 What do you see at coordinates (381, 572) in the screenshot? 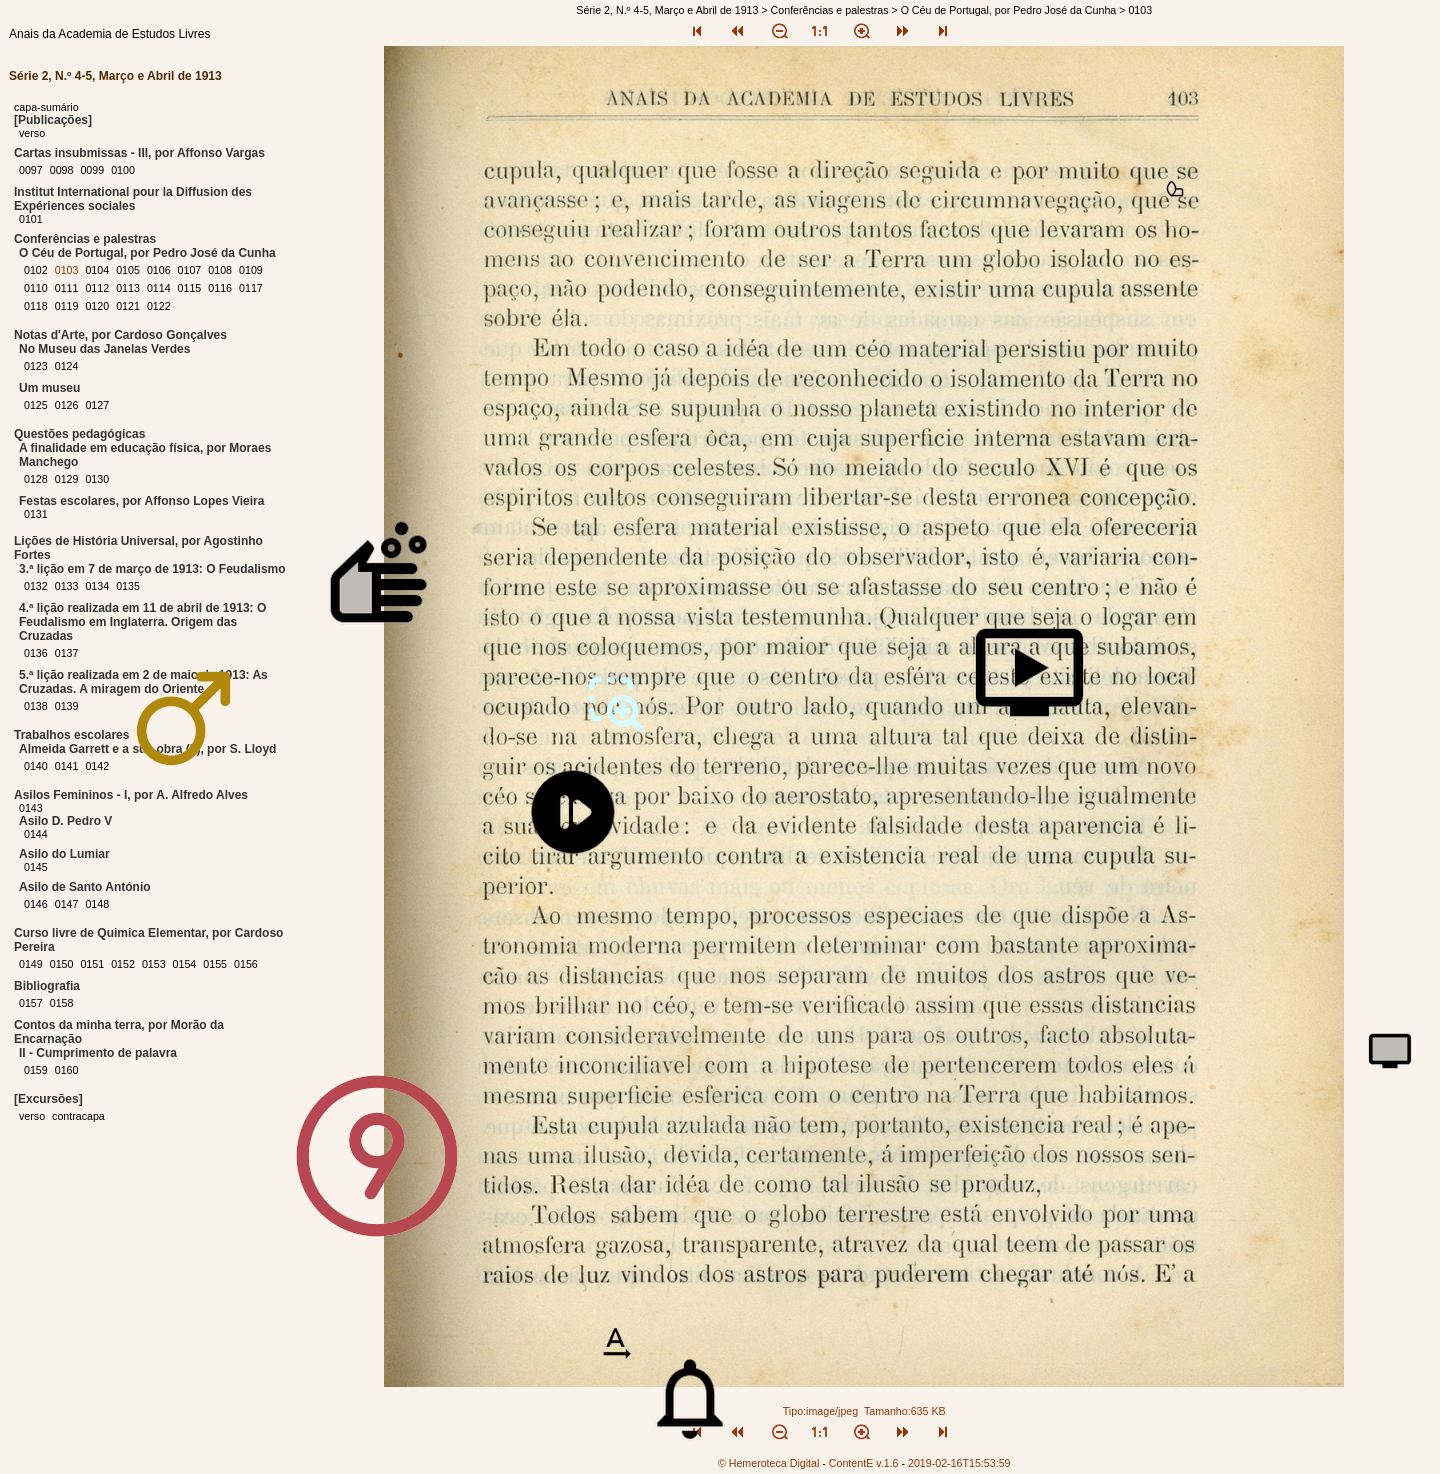
I see `indicates handwashing facilities available` at bounding box center [381, 572].